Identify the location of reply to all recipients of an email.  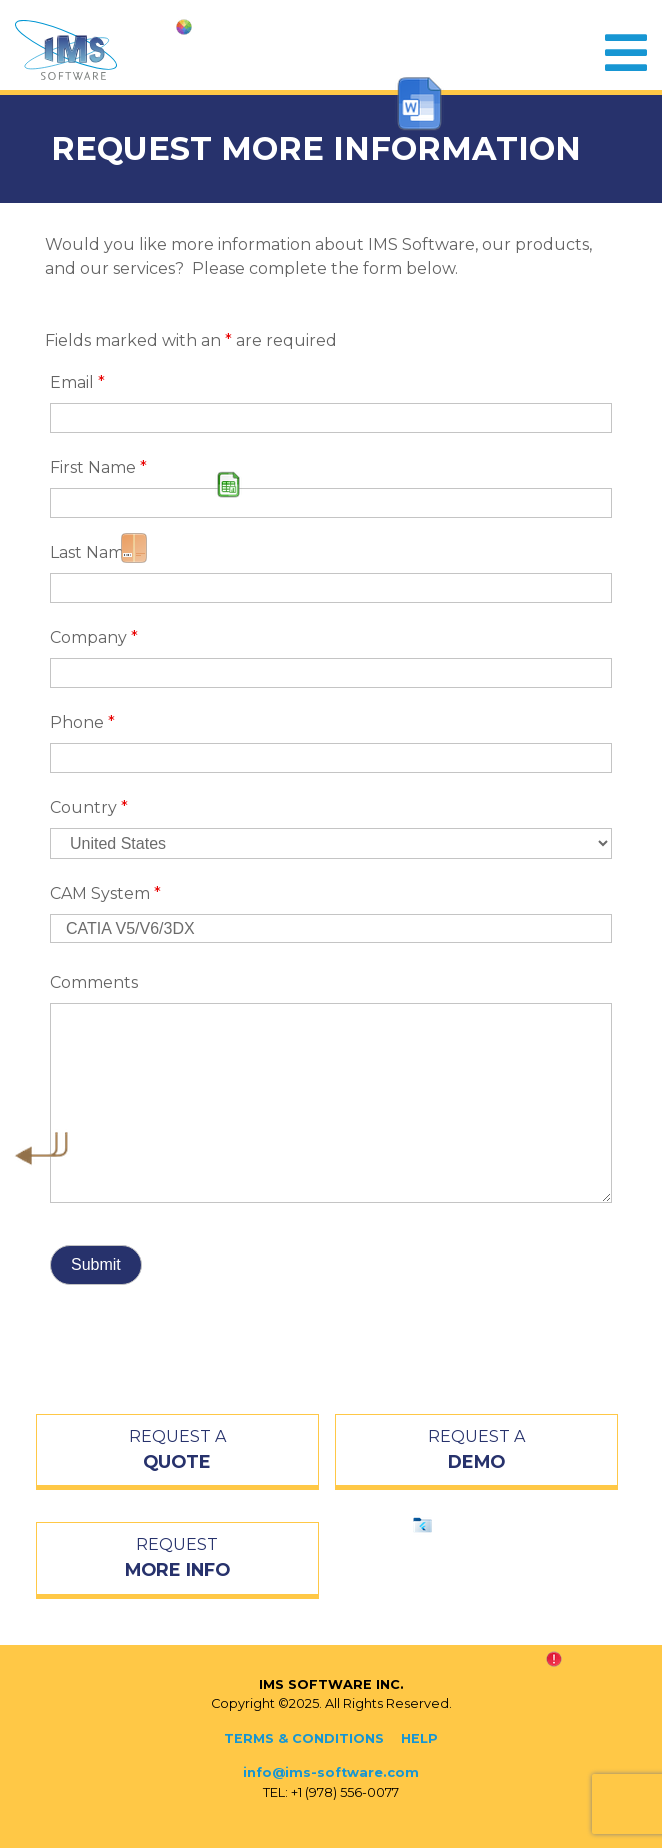
(40, 1144).